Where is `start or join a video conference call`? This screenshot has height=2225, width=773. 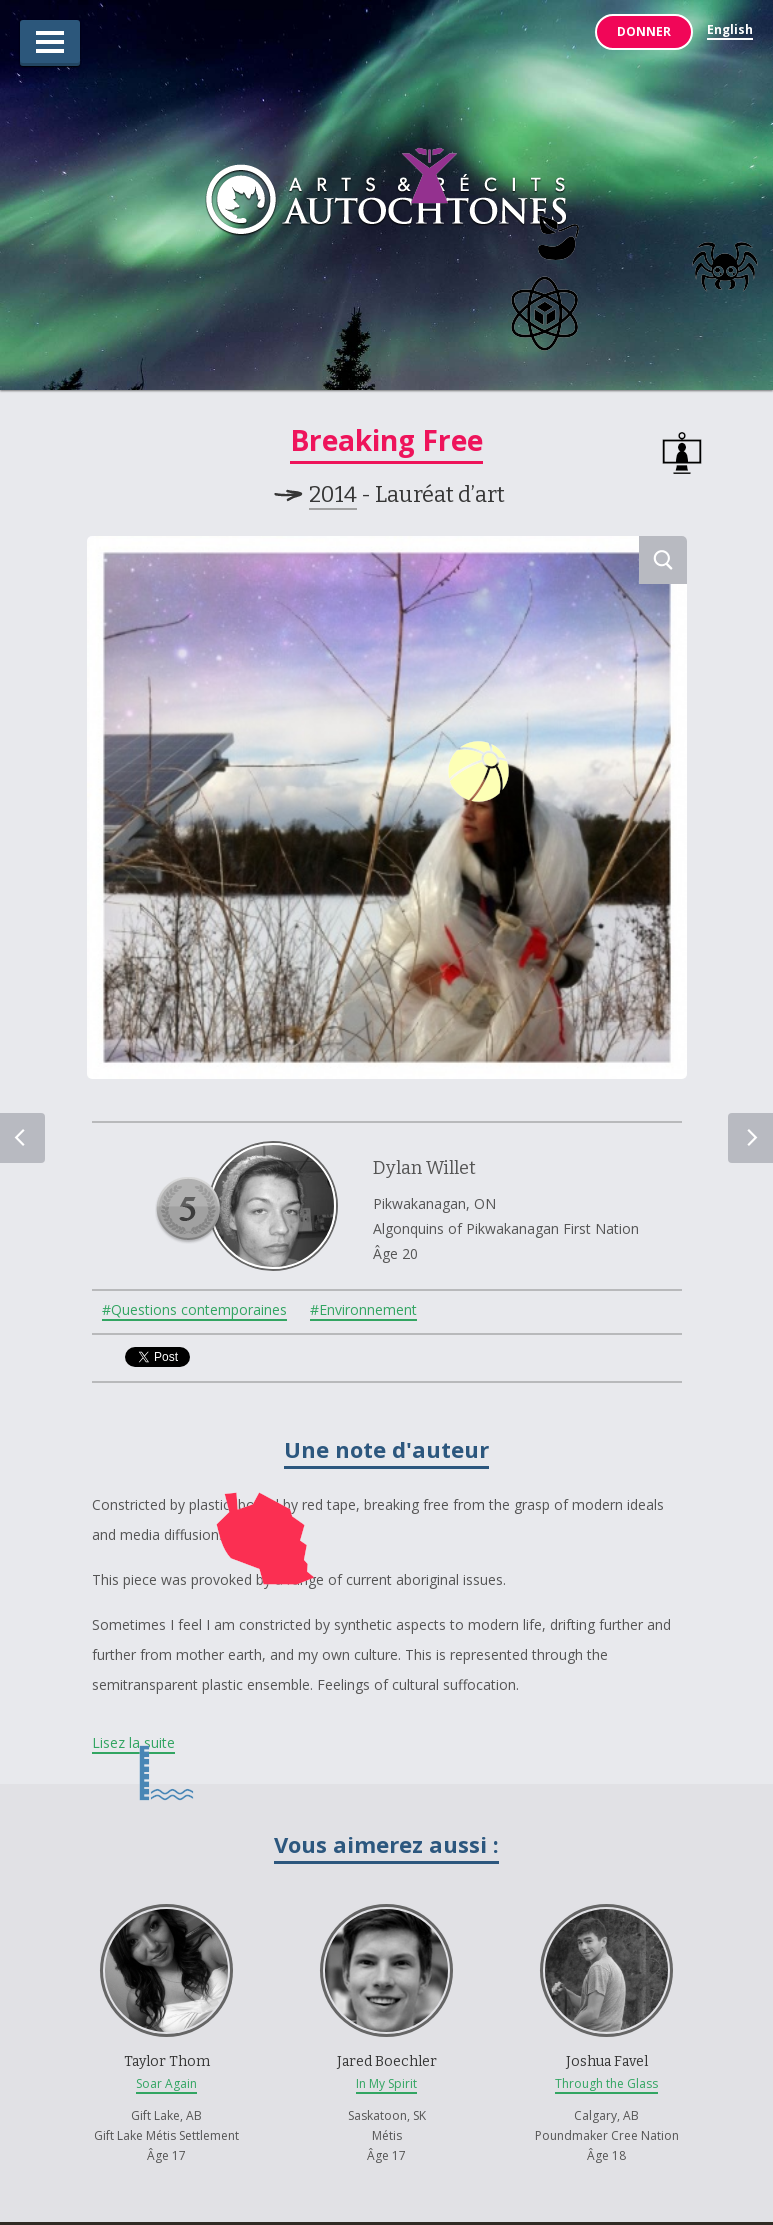
start or join a video conference call is located at coordinates (682, 453).